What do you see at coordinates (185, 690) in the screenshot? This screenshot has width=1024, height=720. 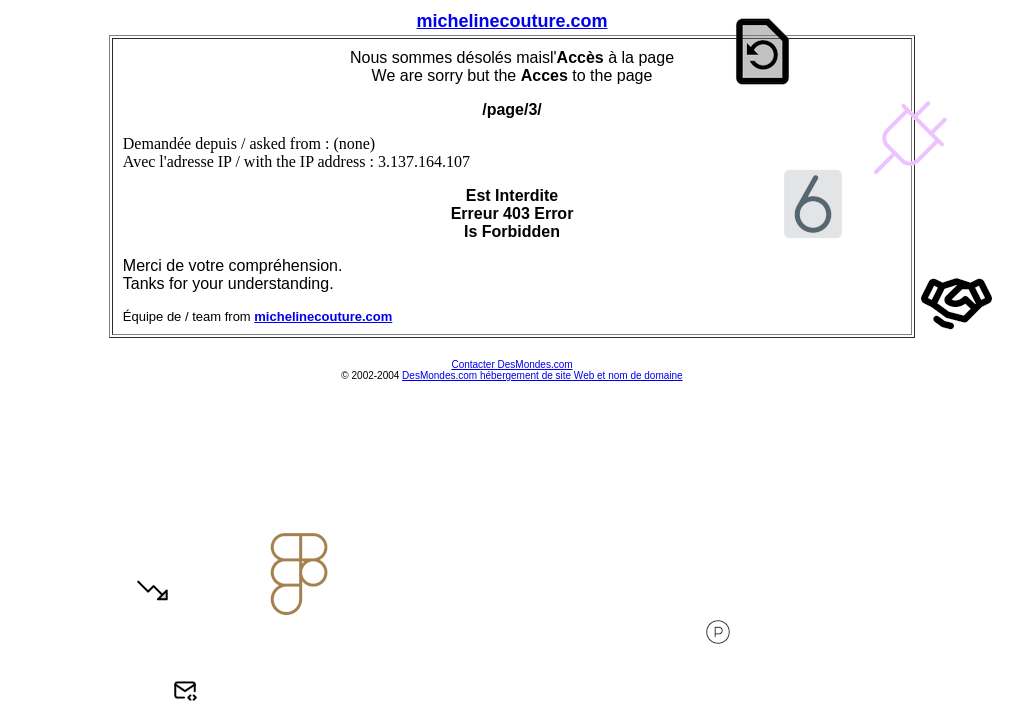 I see `access email developer settings` at bounding box center [185, 690].